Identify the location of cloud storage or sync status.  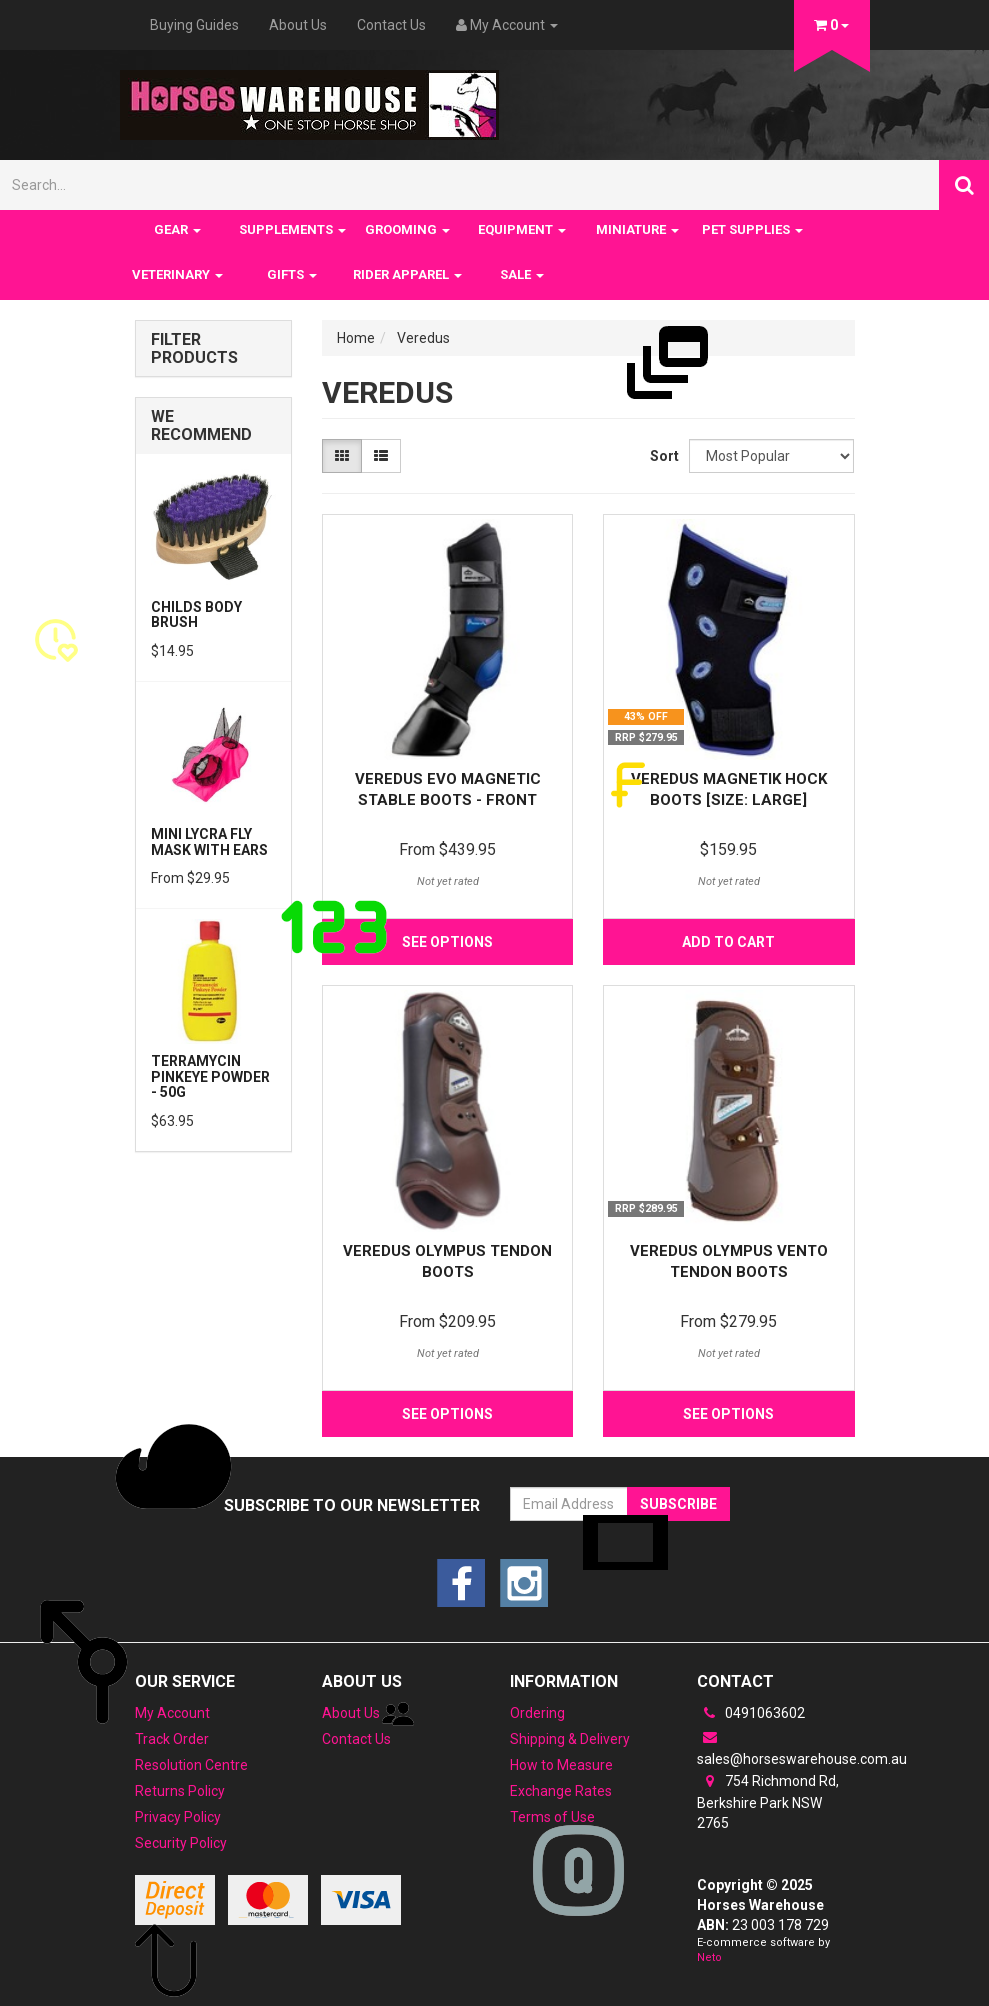
(173, 1466).